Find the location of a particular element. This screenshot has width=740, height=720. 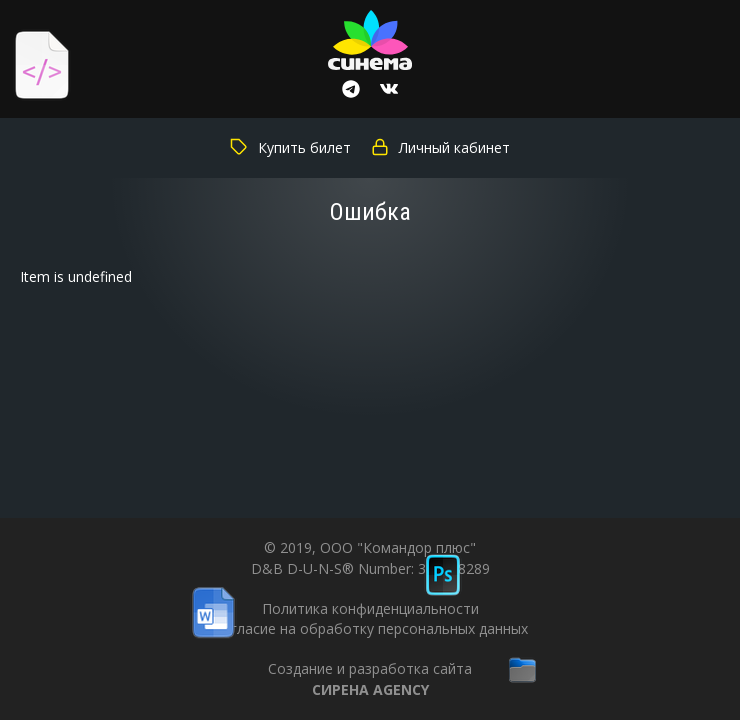

adobe photoshop file type indicator is located at coordinates (443, 575).